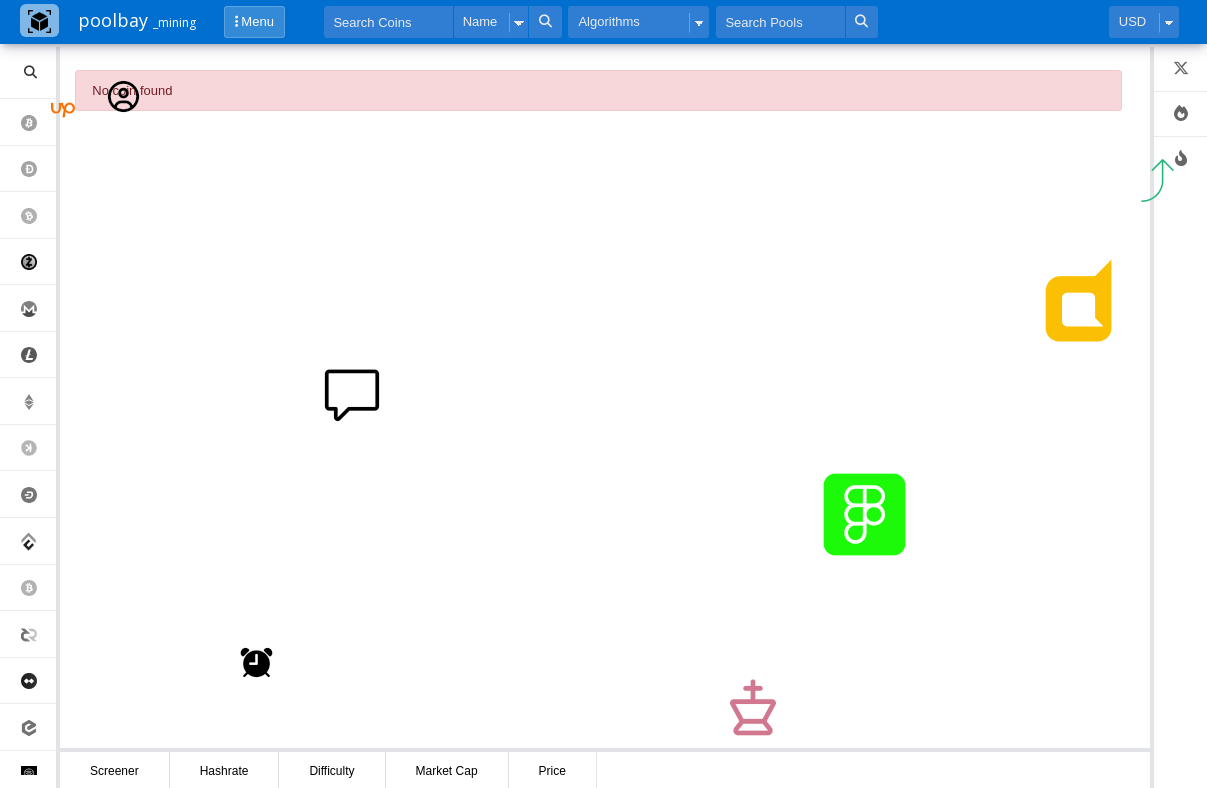 This screenshot has width=1207, height=788. I want to click on represents the king piece in a chess game, so click(753, 709).